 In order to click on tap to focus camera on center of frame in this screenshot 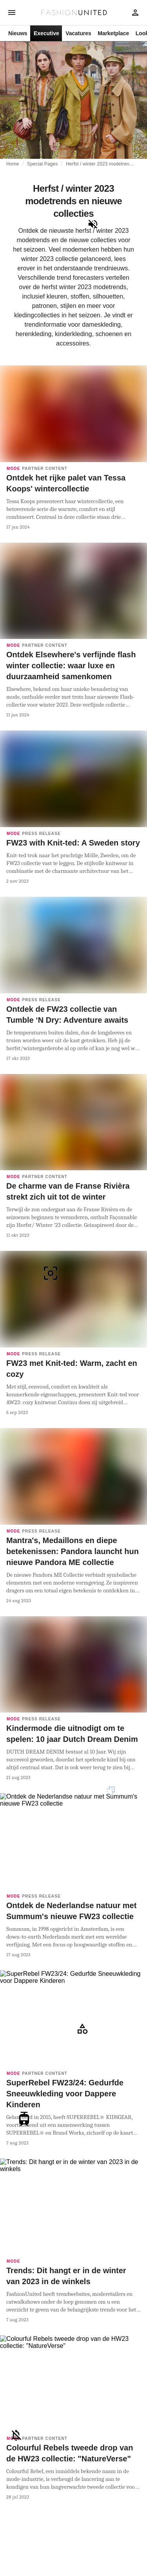, I will do `click(51, 1273)`.